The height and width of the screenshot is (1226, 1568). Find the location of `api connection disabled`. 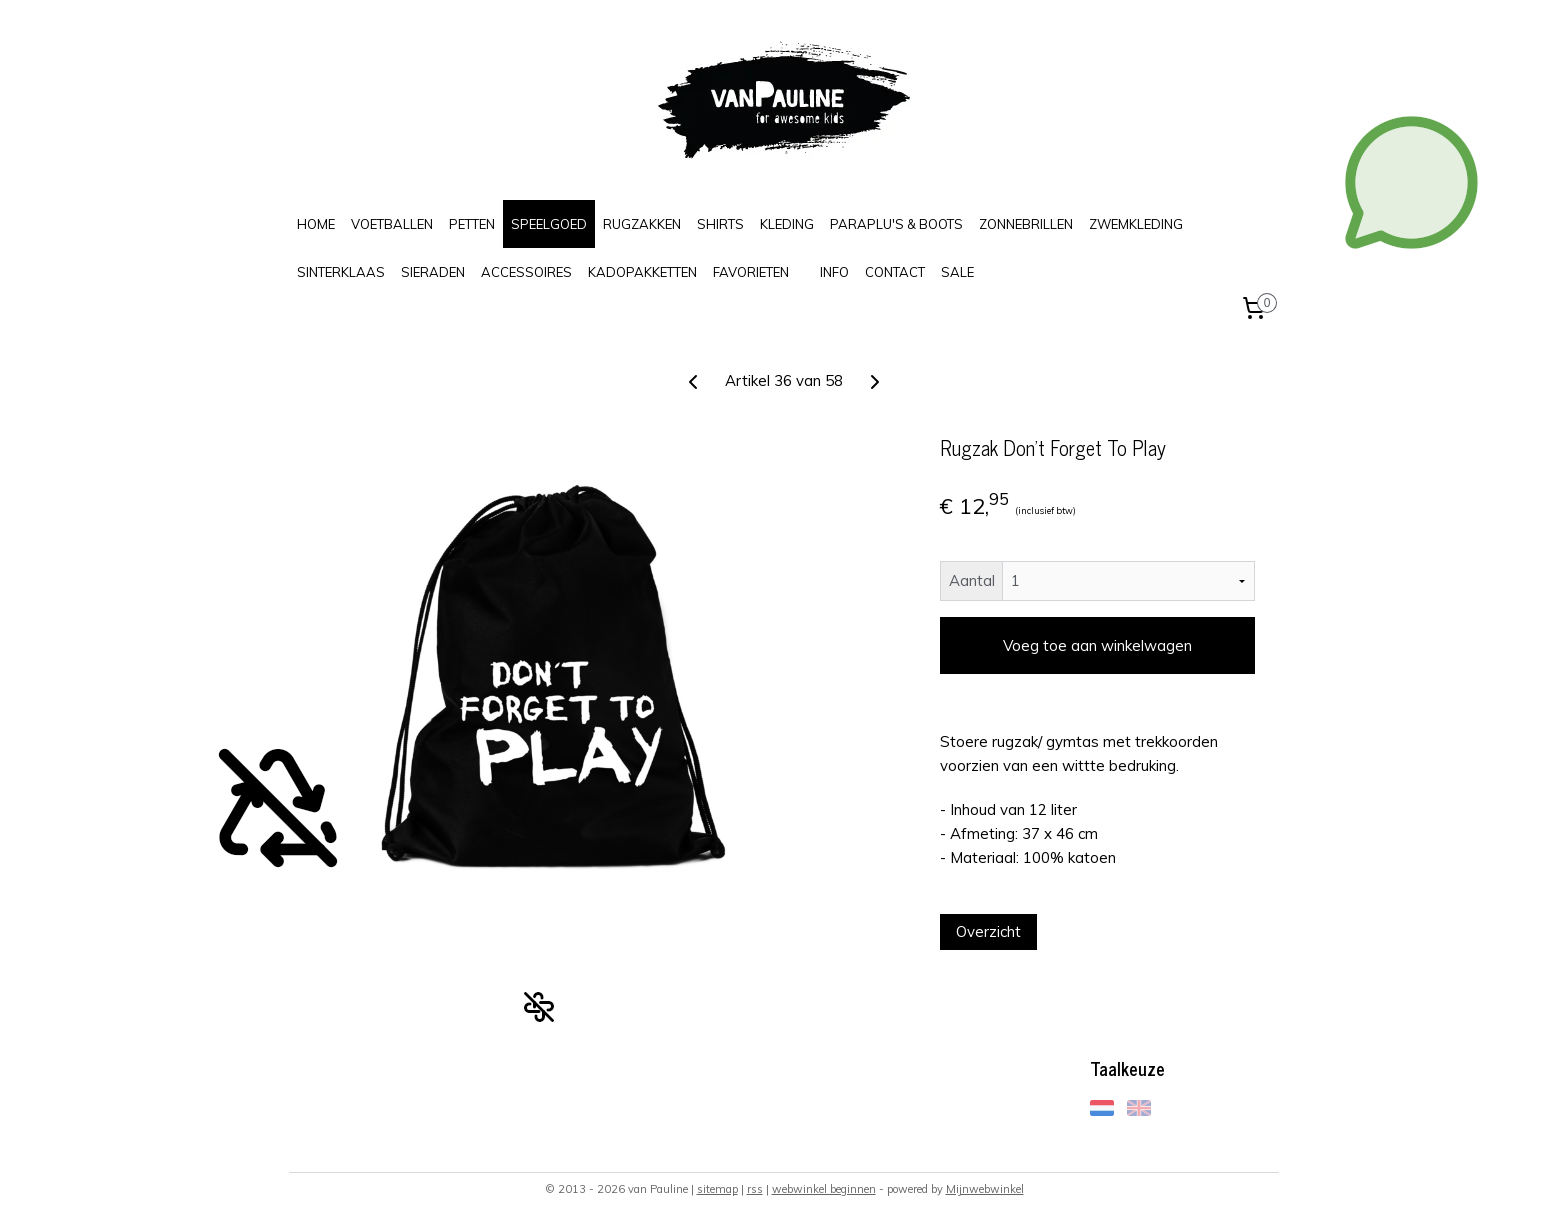

api connection disabled is located at coordinates (539, 1007).